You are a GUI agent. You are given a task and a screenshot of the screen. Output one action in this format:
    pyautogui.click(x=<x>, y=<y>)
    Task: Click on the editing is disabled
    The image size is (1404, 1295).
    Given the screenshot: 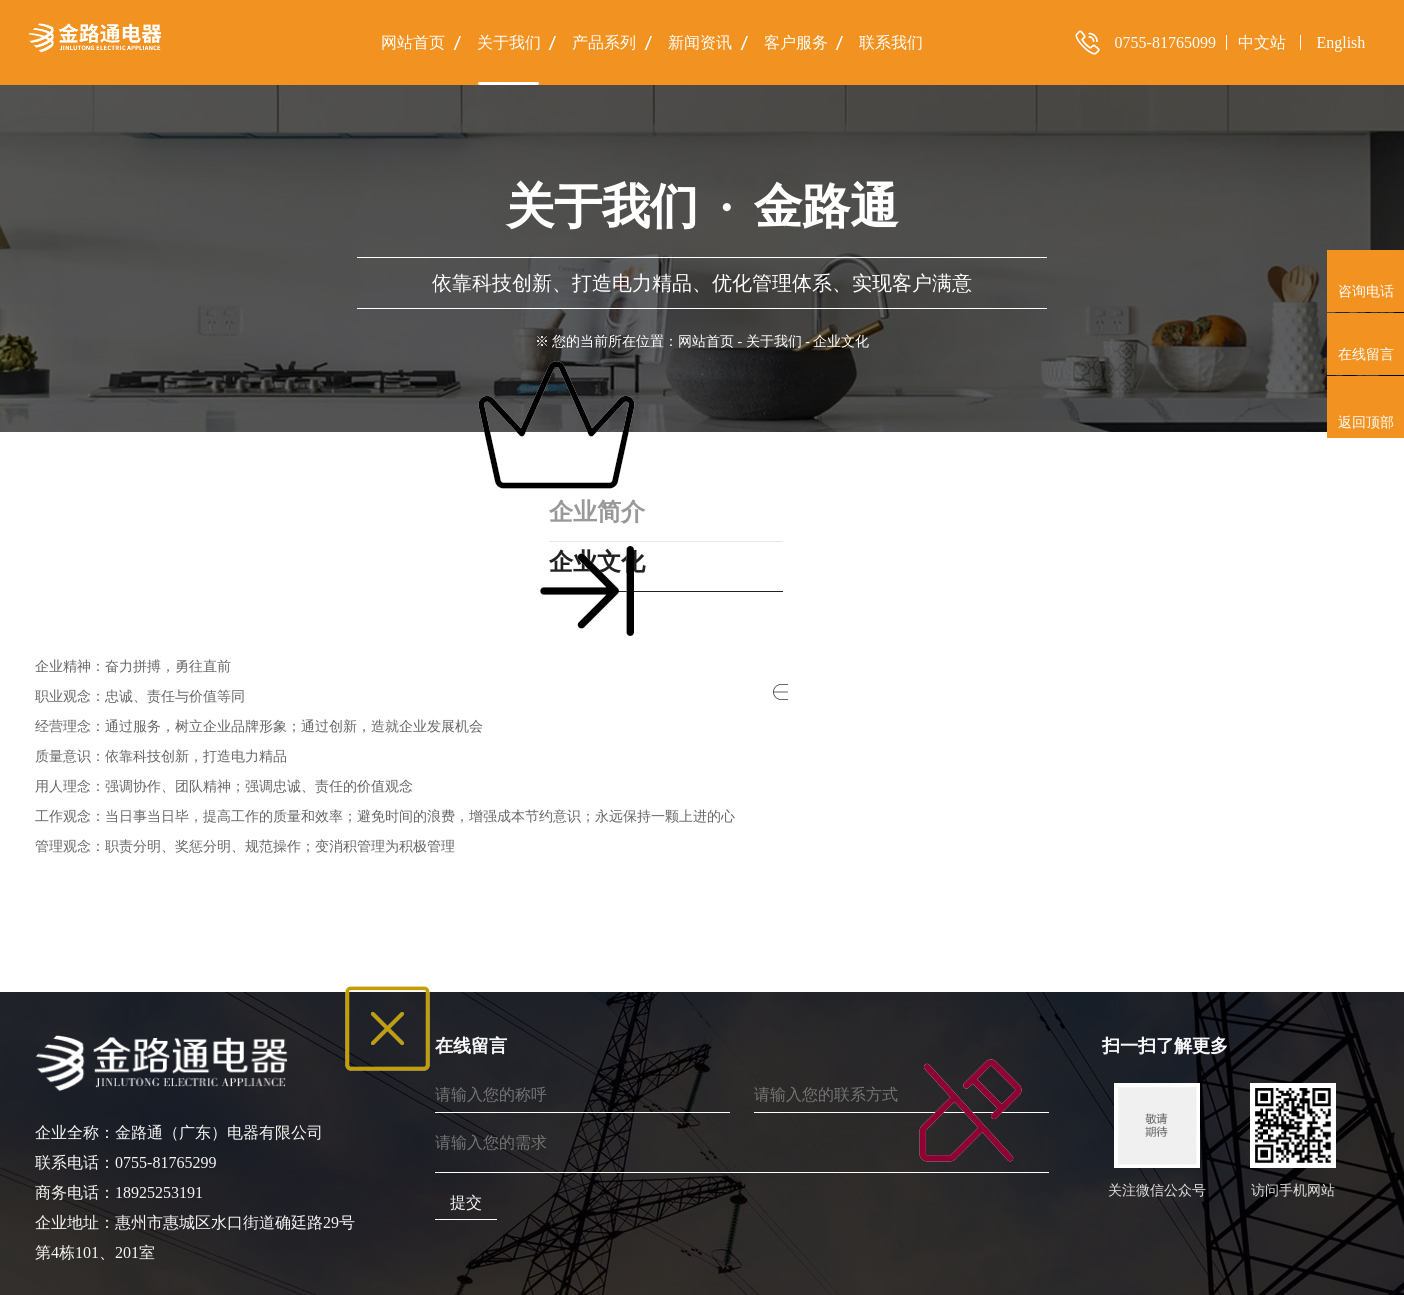 What is the action you would take?
    pyautogui.click(x=968, y=1112)
    